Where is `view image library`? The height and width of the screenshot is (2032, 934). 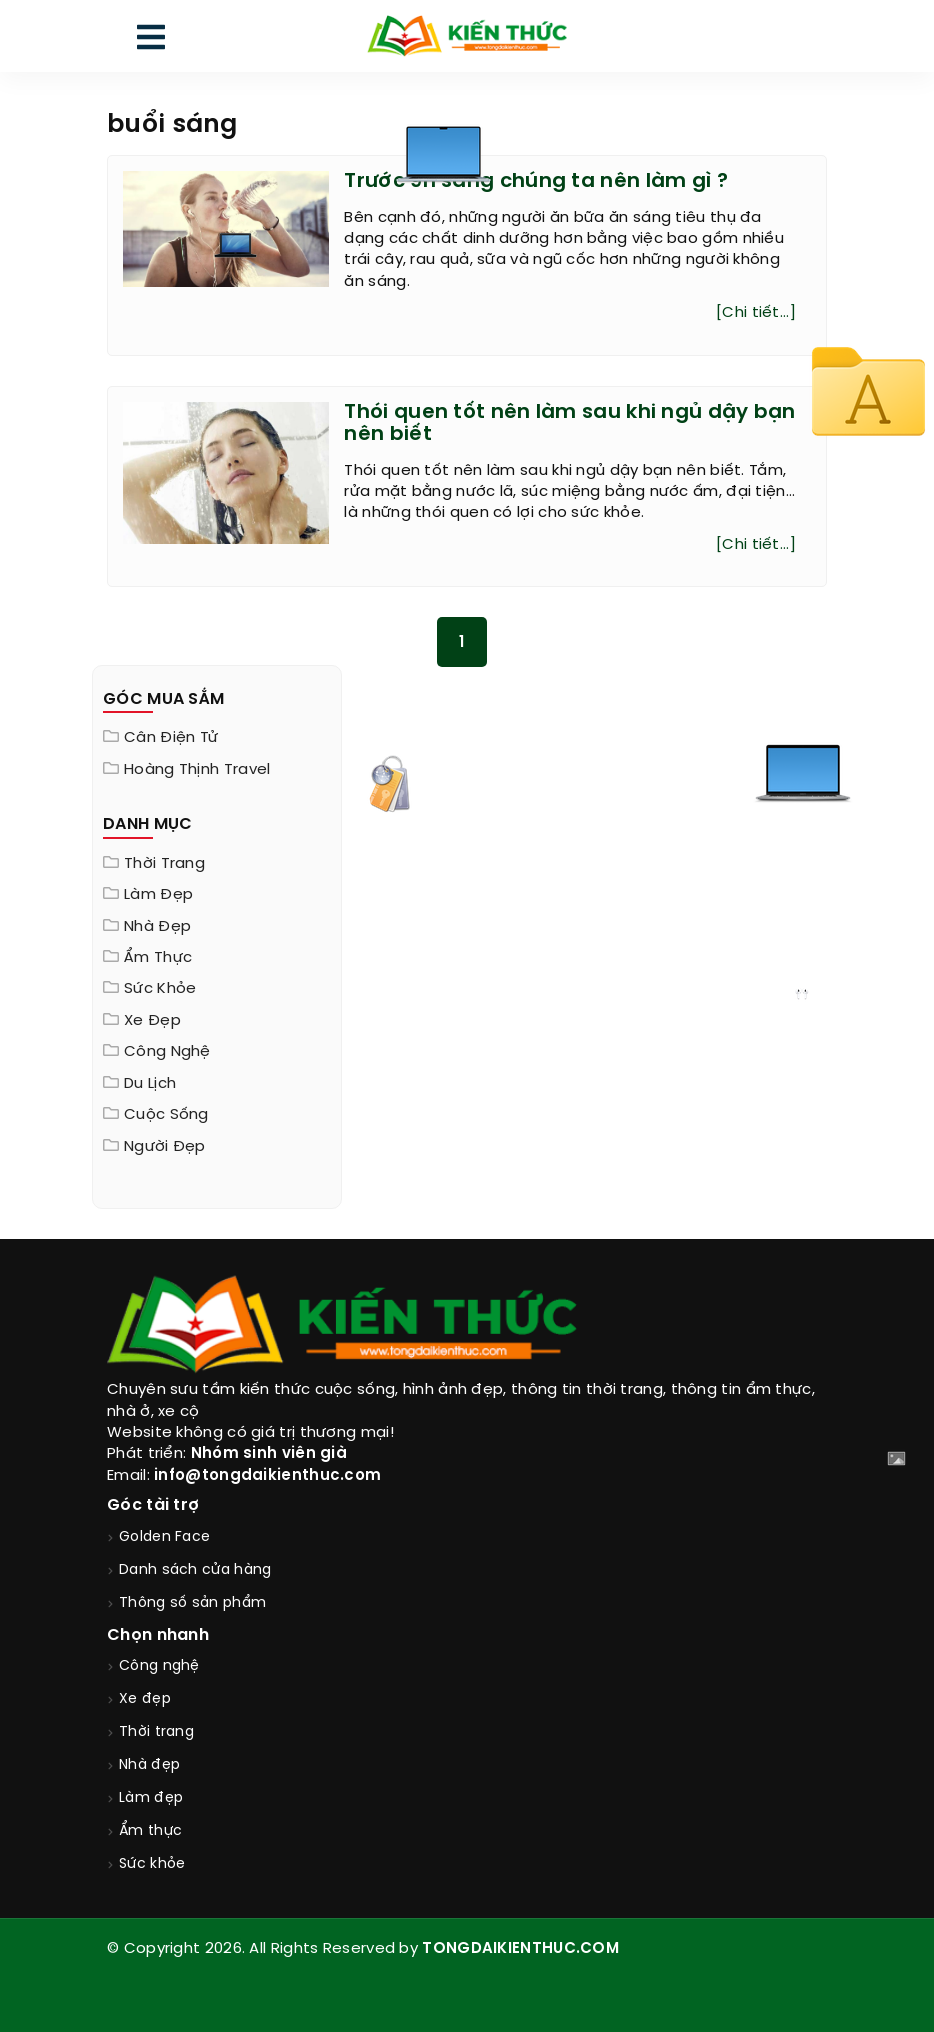 view image library is located at coordinates (896, 1458).